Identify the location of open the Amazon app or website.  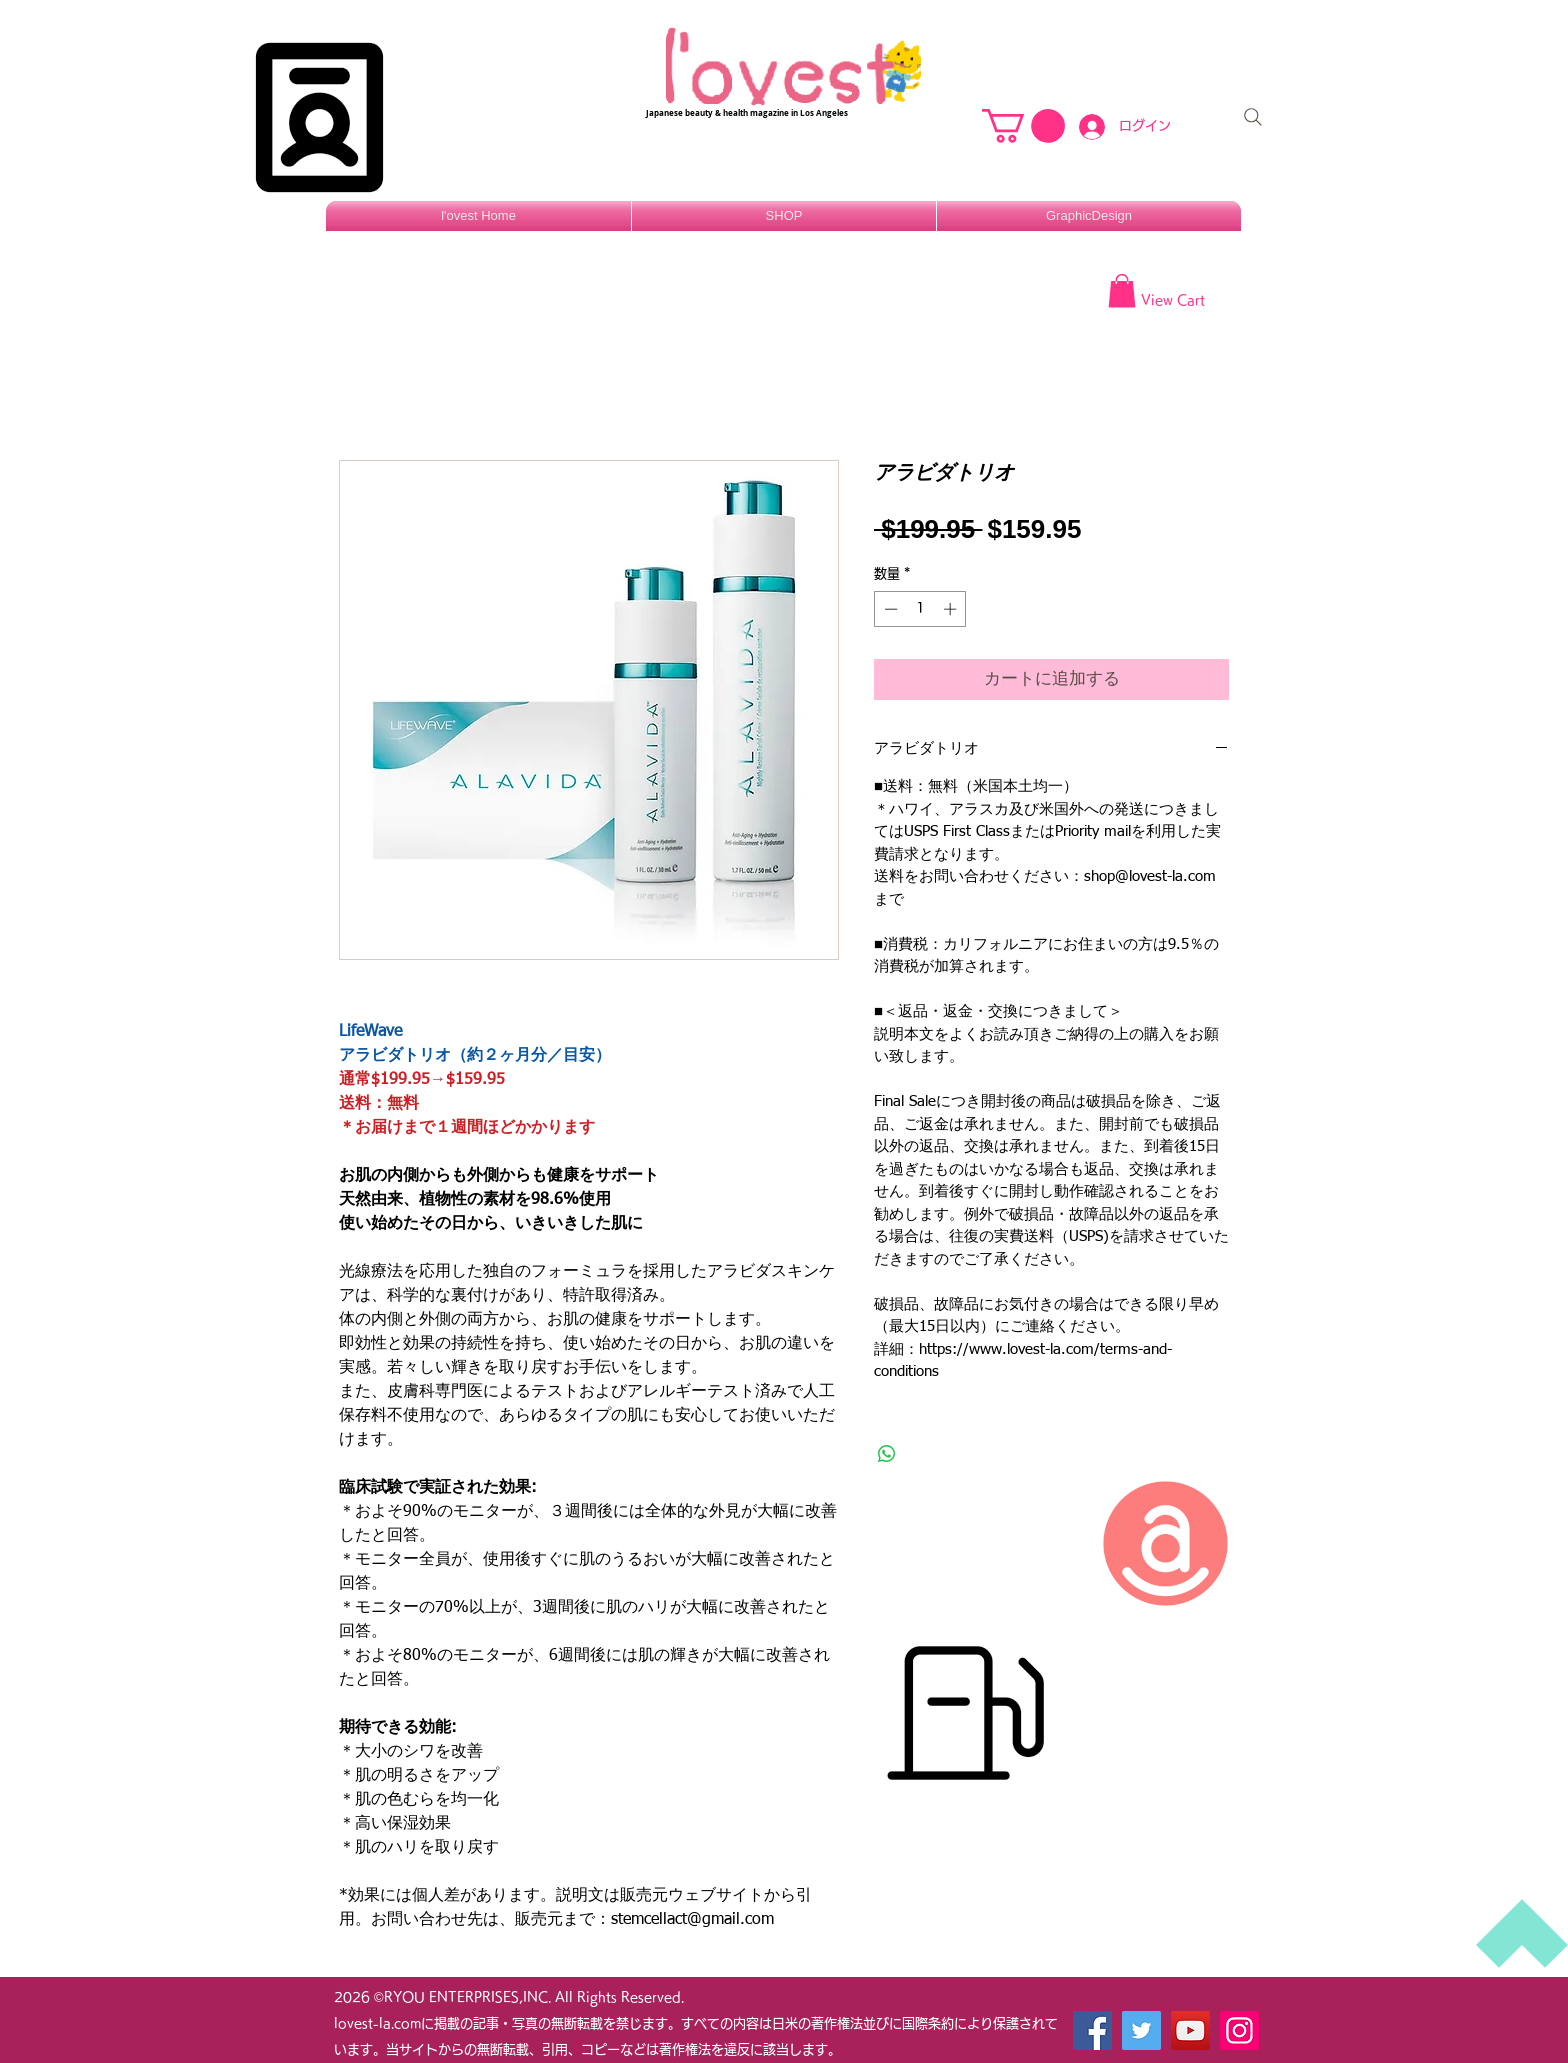
(1165, 1543).